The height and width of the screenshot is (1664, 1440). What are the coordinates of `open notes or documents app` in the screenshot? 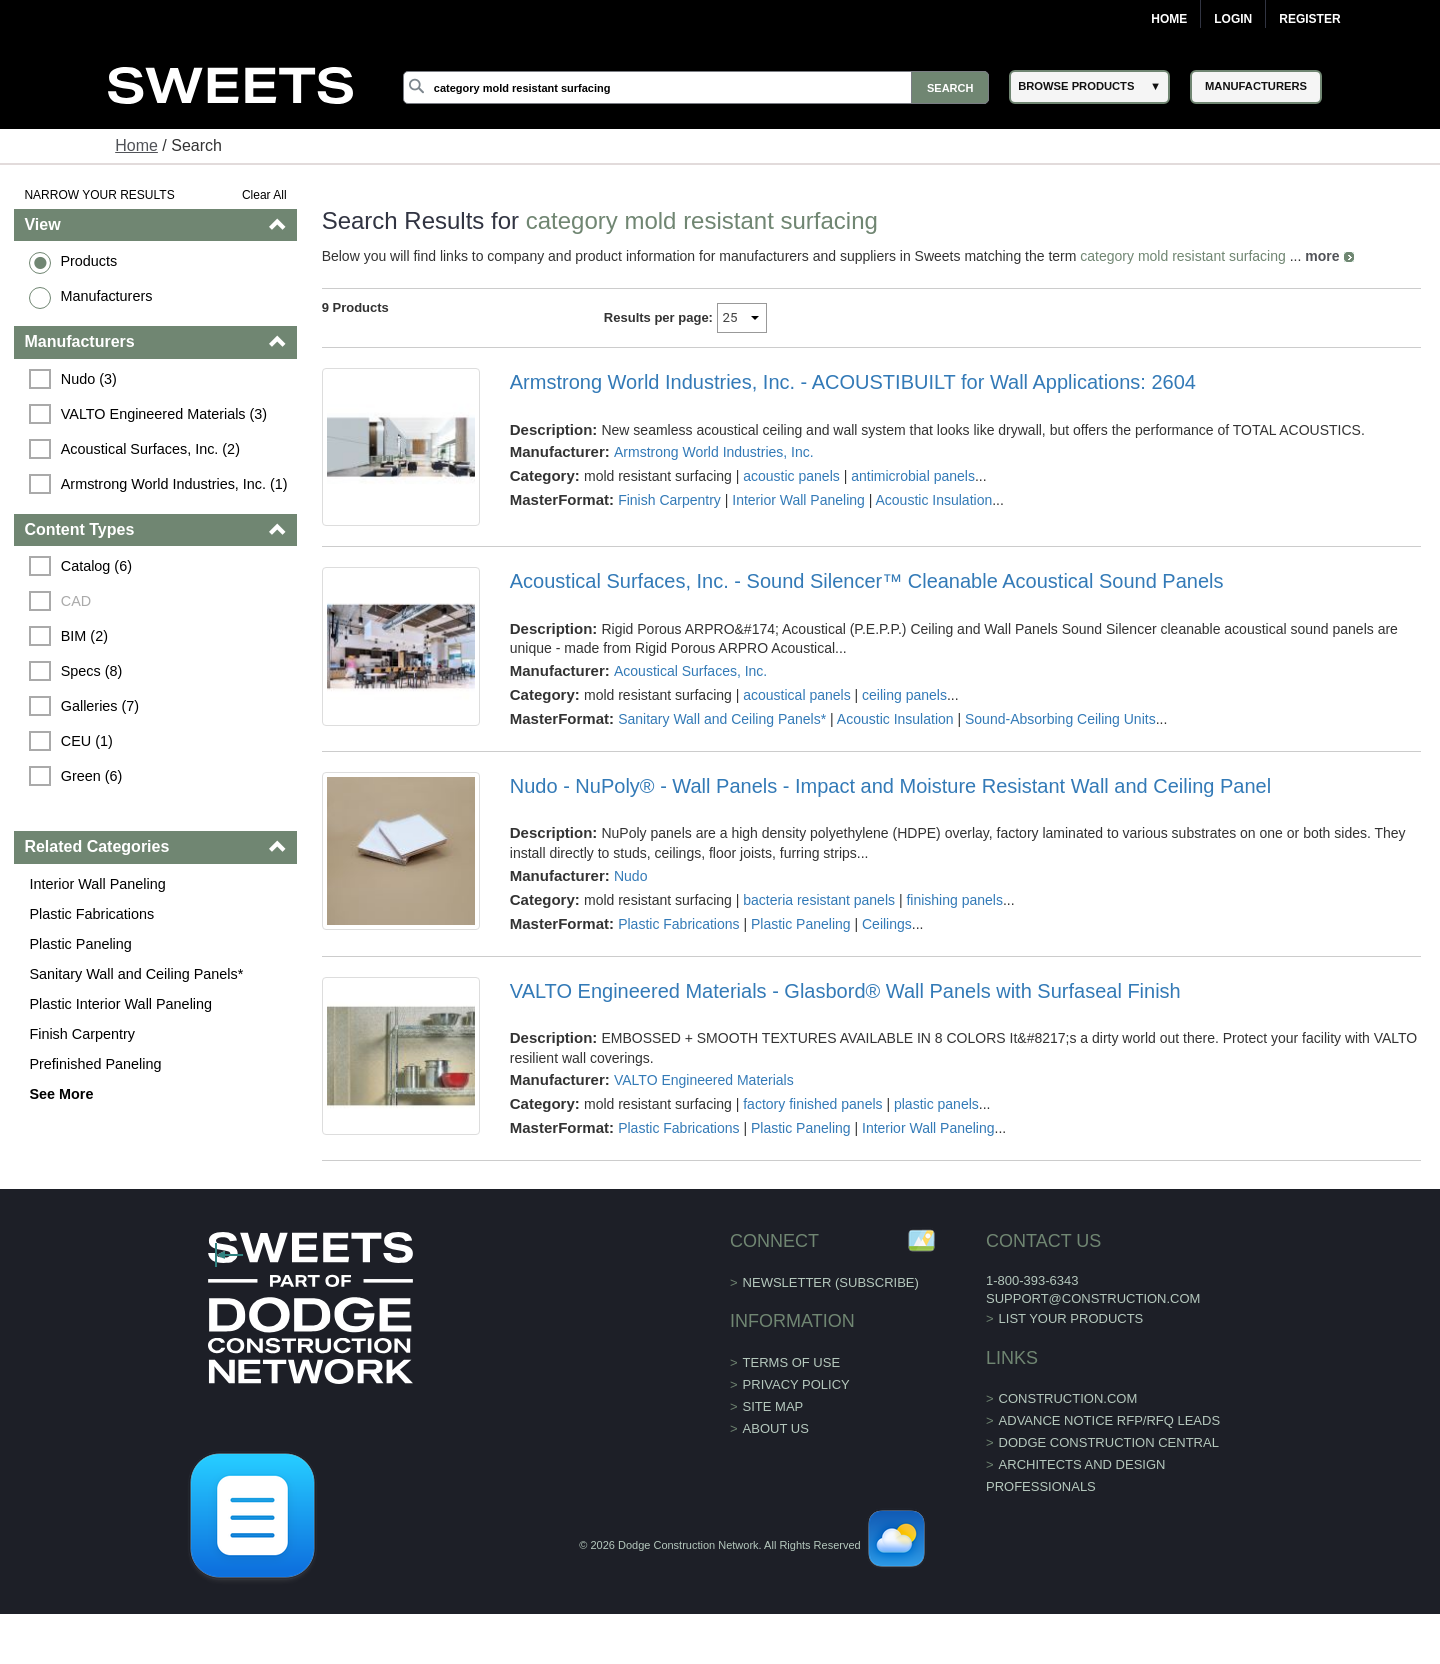 It's located at (252, 1515).